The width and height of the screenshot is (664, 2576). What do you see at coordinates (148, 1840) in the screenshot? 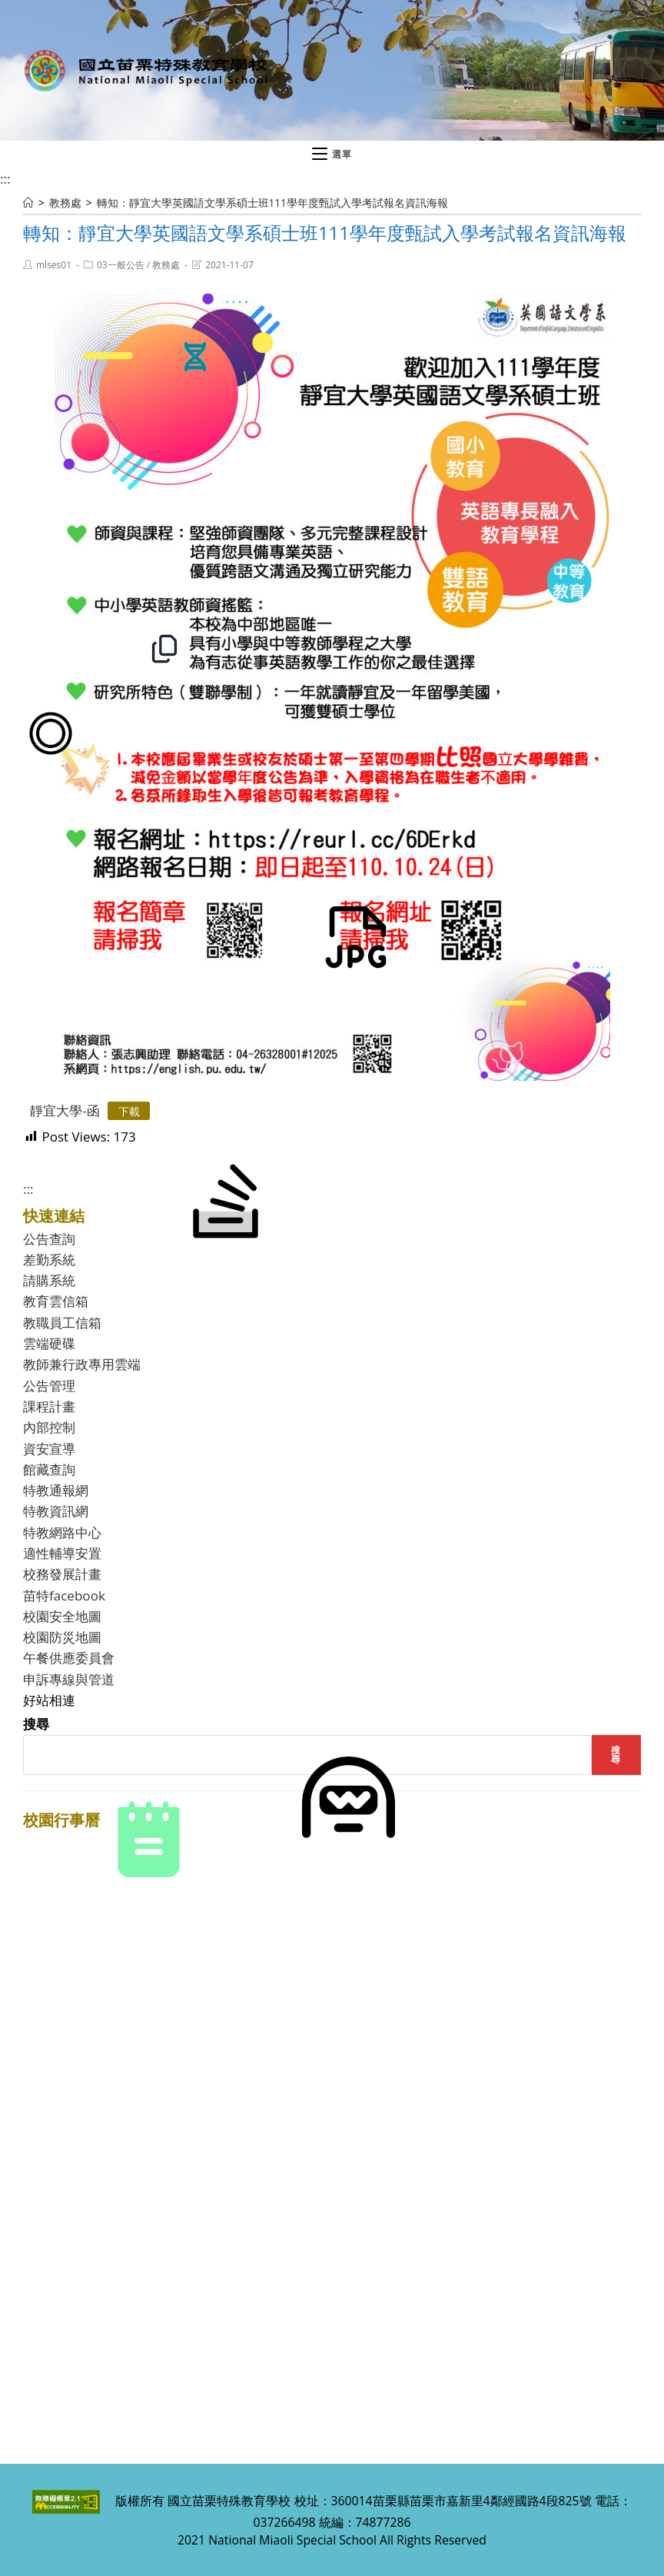
I see `open notepad or notes application` at bounding box center [148, 1840].